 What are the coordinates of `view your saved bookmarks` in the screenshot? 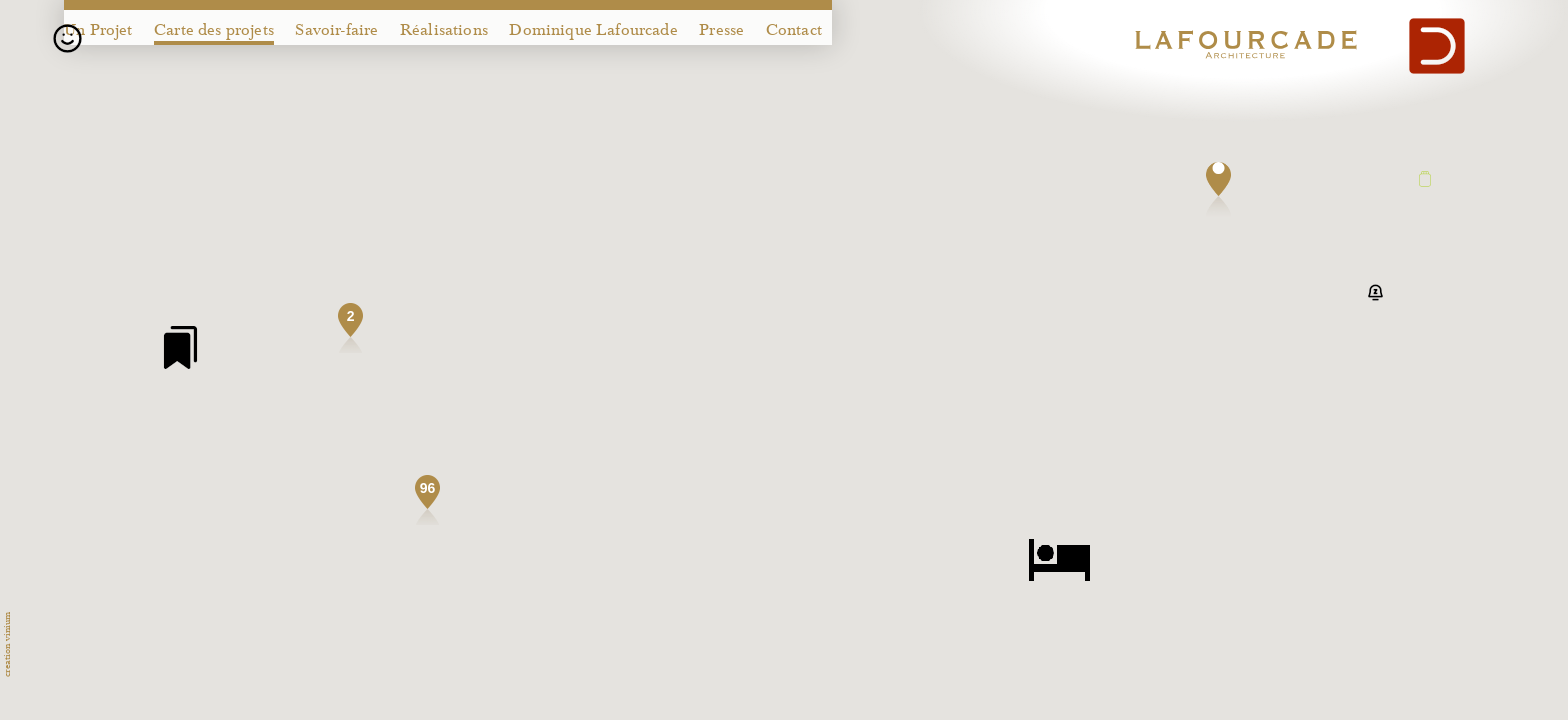 It's located at (180, 347).